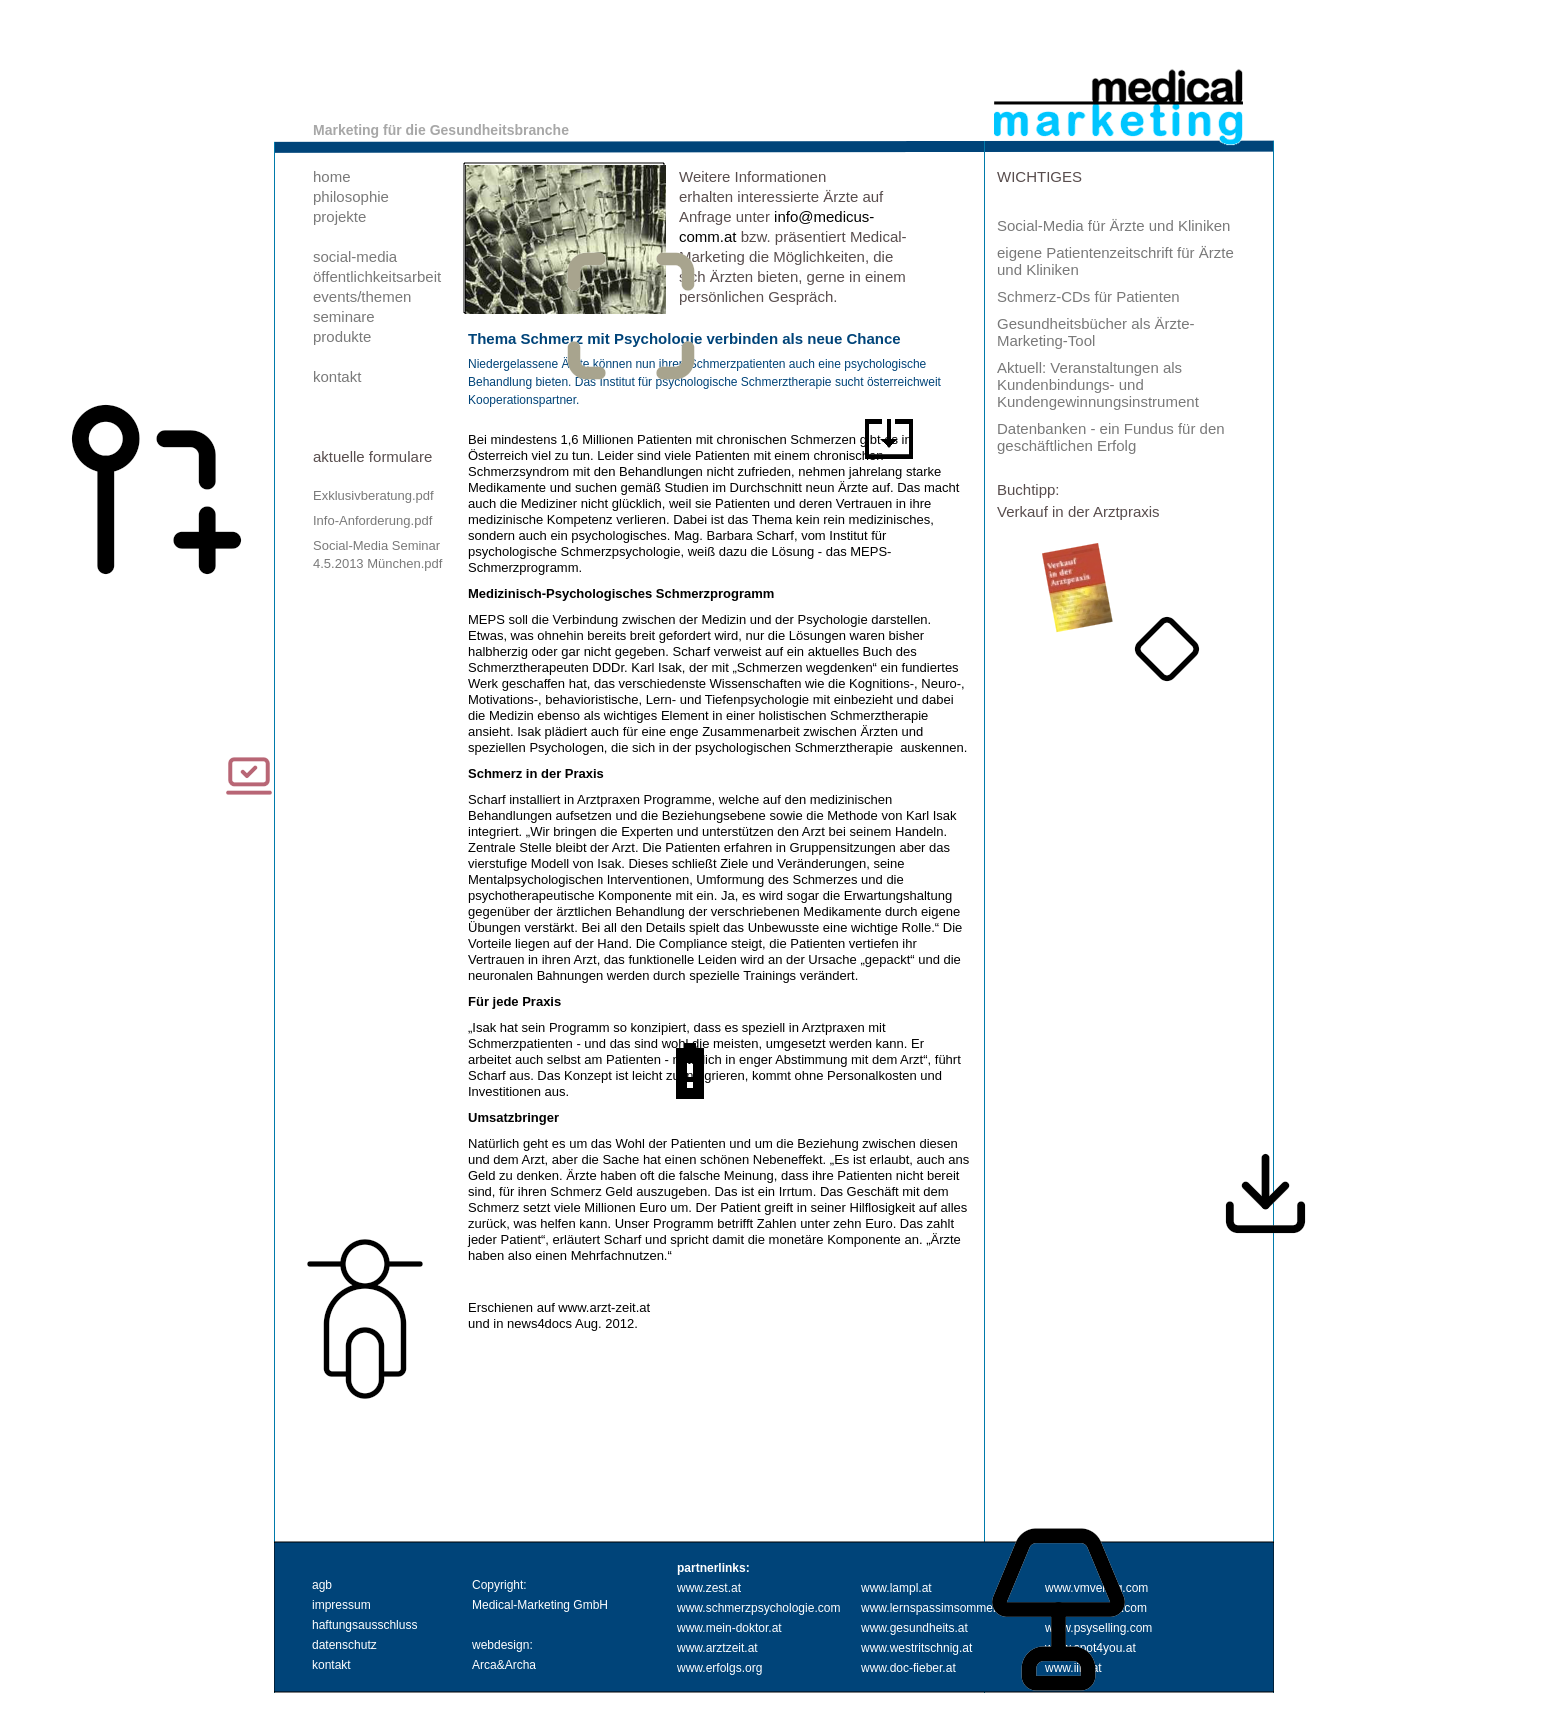 The image size is (1548, 1723). What do you see at coordinates (889, 439) in the screenshot?
I see `download or install a system update` at bounding box center [889, 439].